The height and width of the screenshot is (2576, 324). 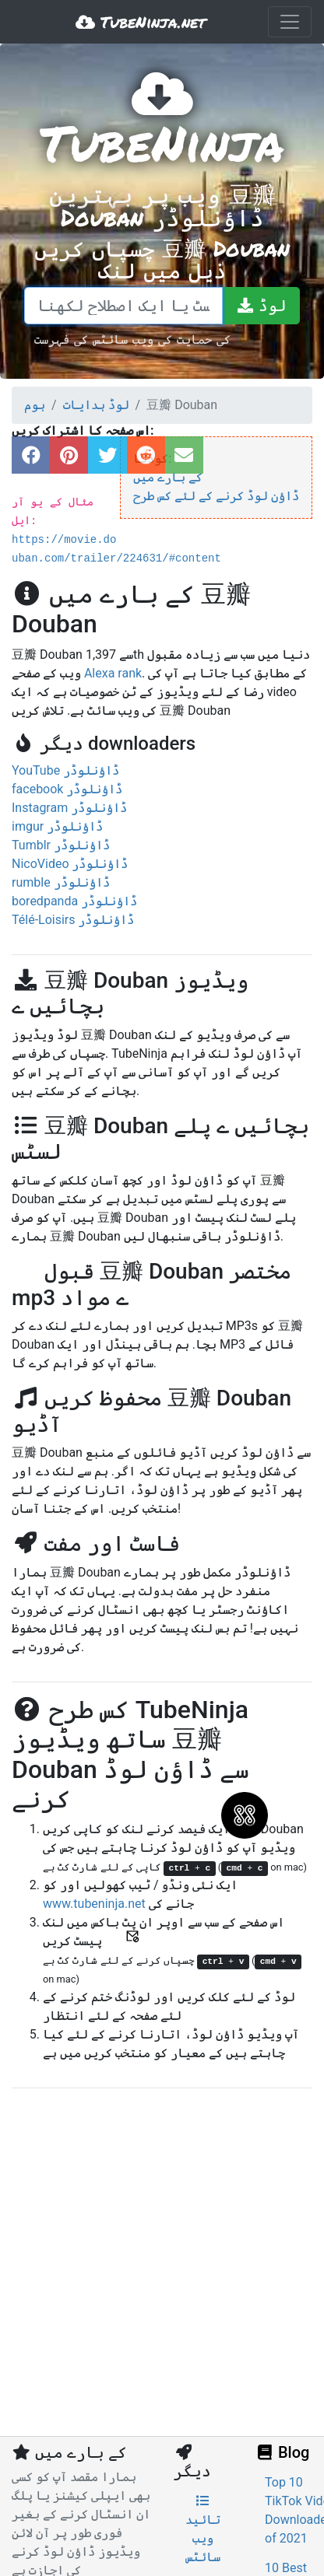 What do you see at coordinates (245, 1815) in the screenshot?
I see `open the StyleShare app` at bounding box center [245, 1815].